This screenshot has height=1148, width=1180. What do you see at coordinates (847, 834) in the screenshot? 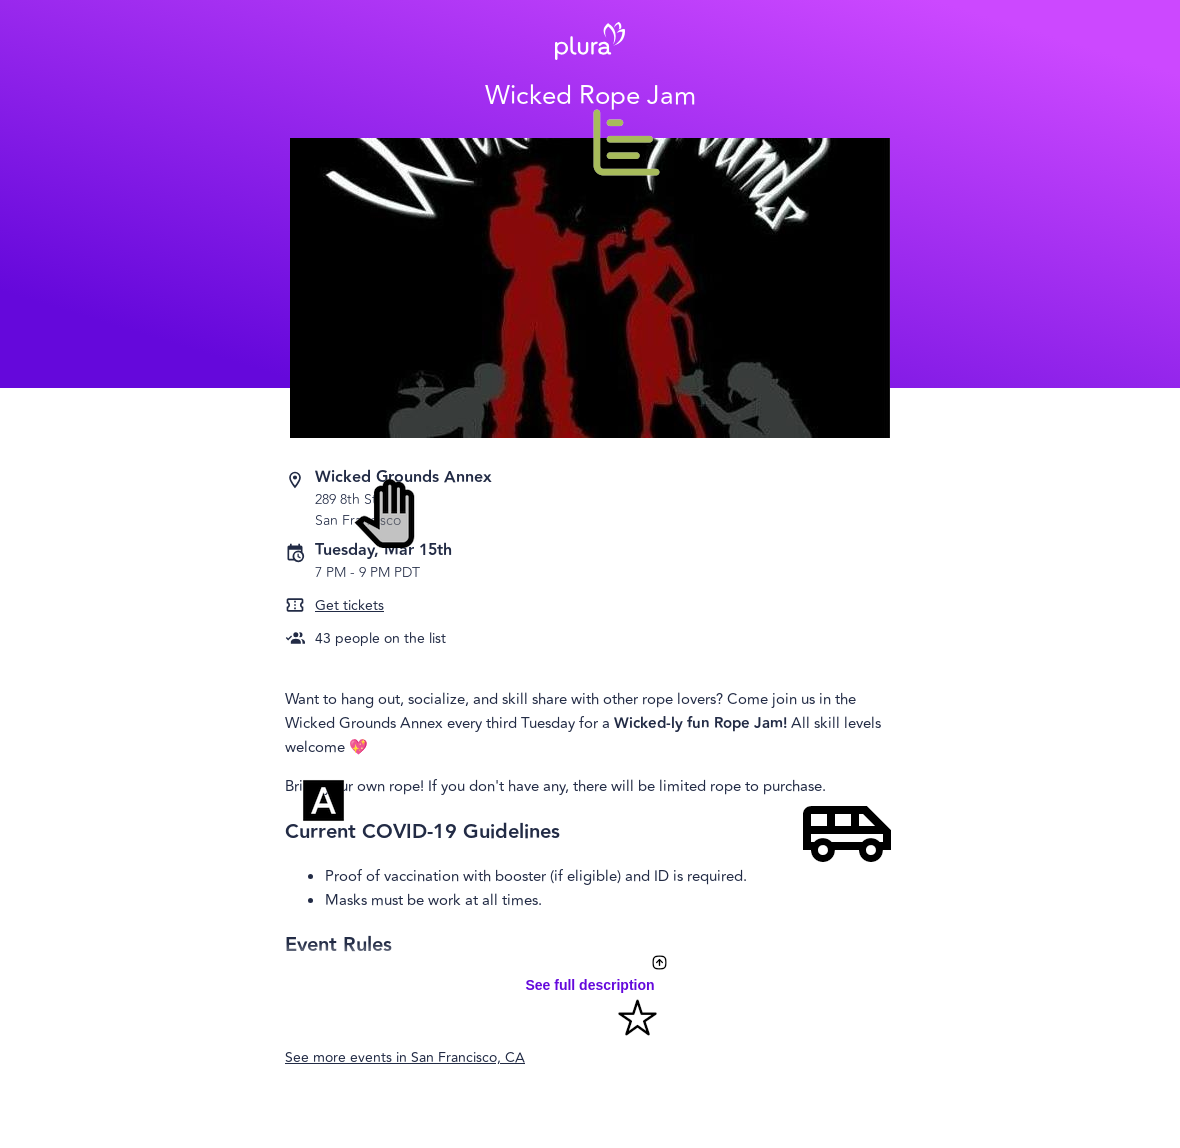
I see `access airport shuttle services` at bounding box center [847, 834].